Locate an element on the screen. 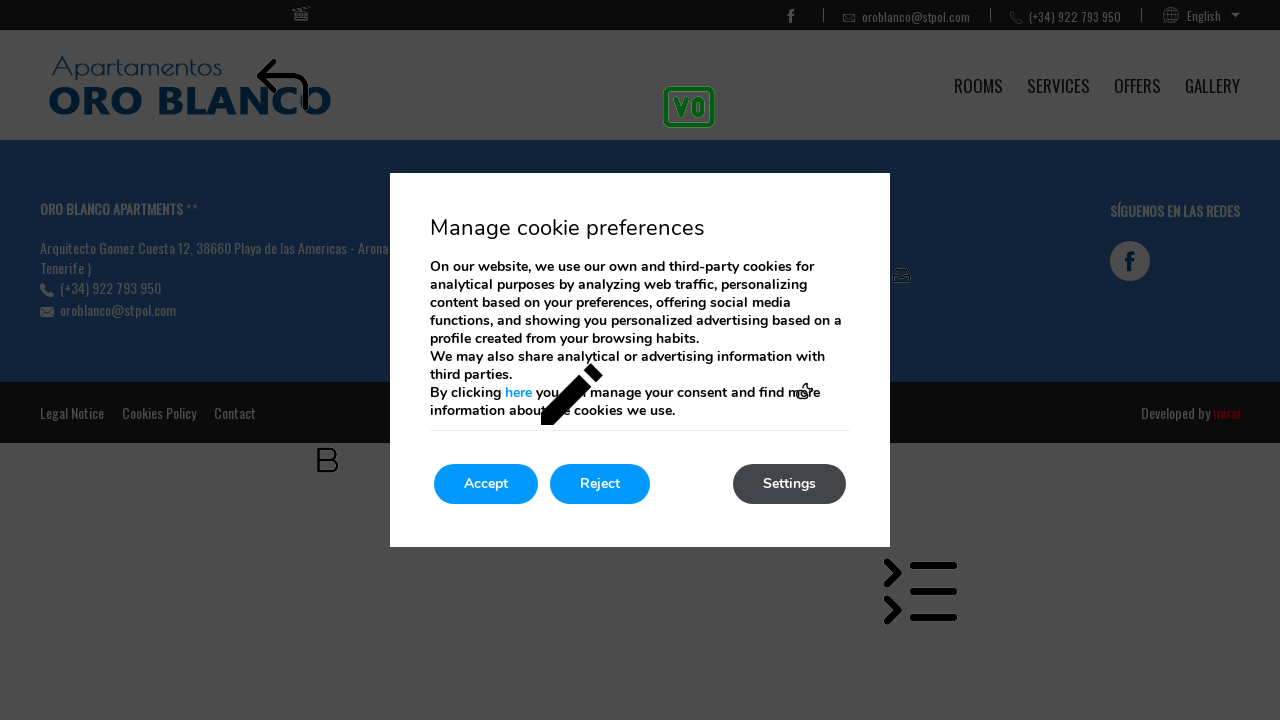  indicates nighttime or evening weather conditions is located at coordinates (804, 390).